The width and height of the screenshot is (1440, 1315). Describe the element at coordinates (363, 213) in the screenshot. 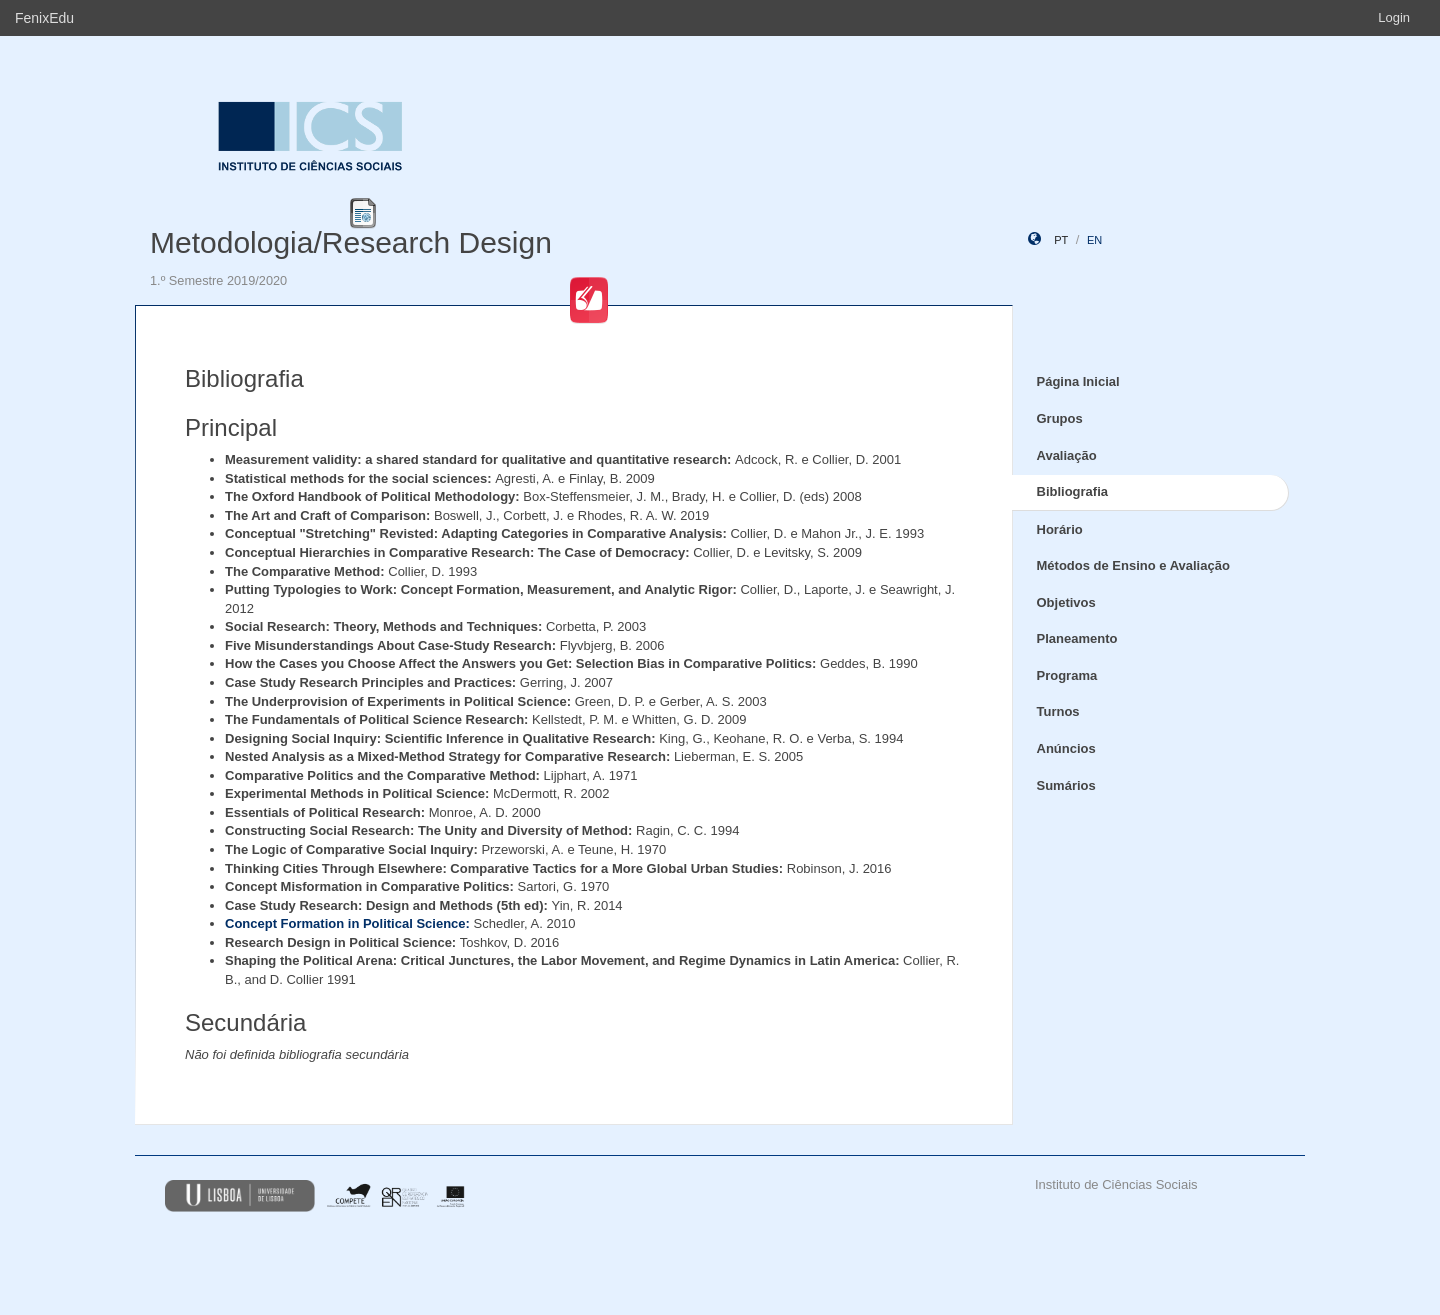

I see `open a web template document file` at that location.